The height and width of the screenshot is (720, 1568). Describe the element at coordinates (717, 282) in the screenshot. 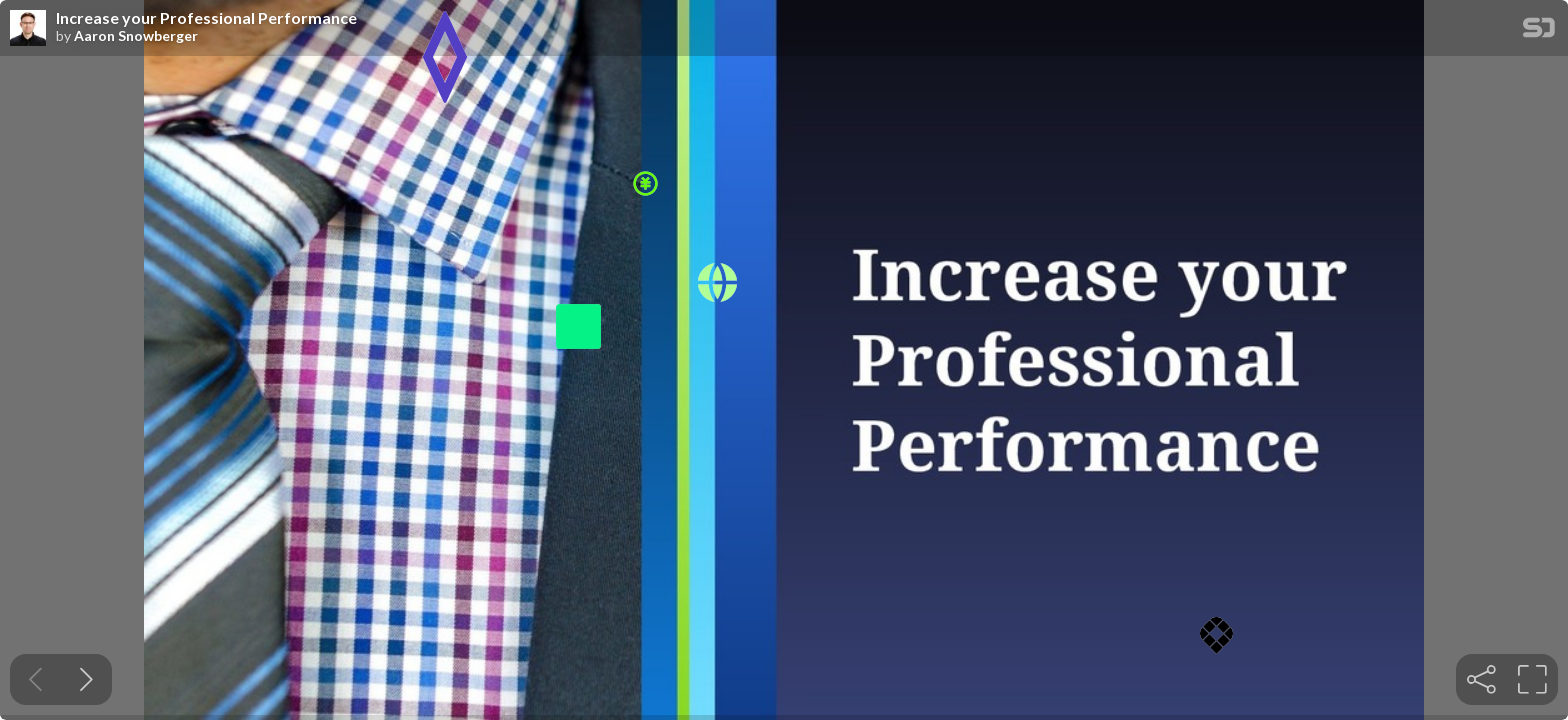

I see `access global or international settings` at that location.